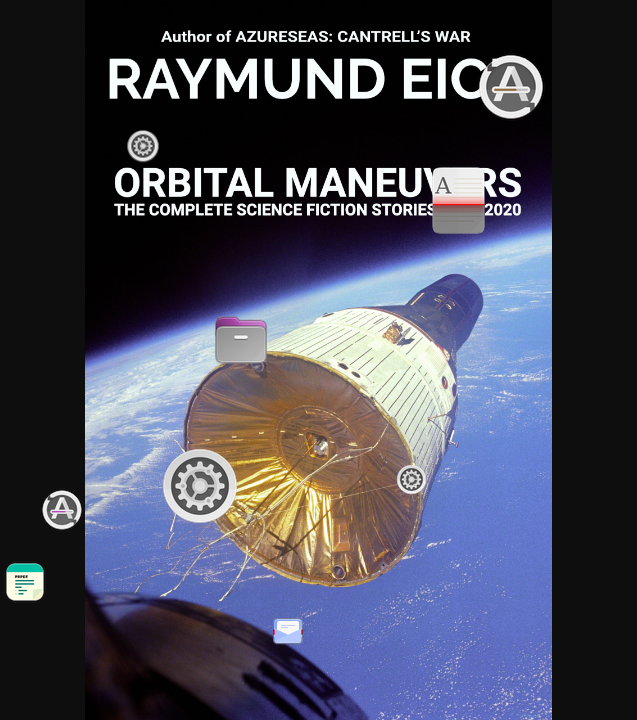  Describe the element at coordinates (511, 87) in the screenshot. I see `open the software updater application` at that location.